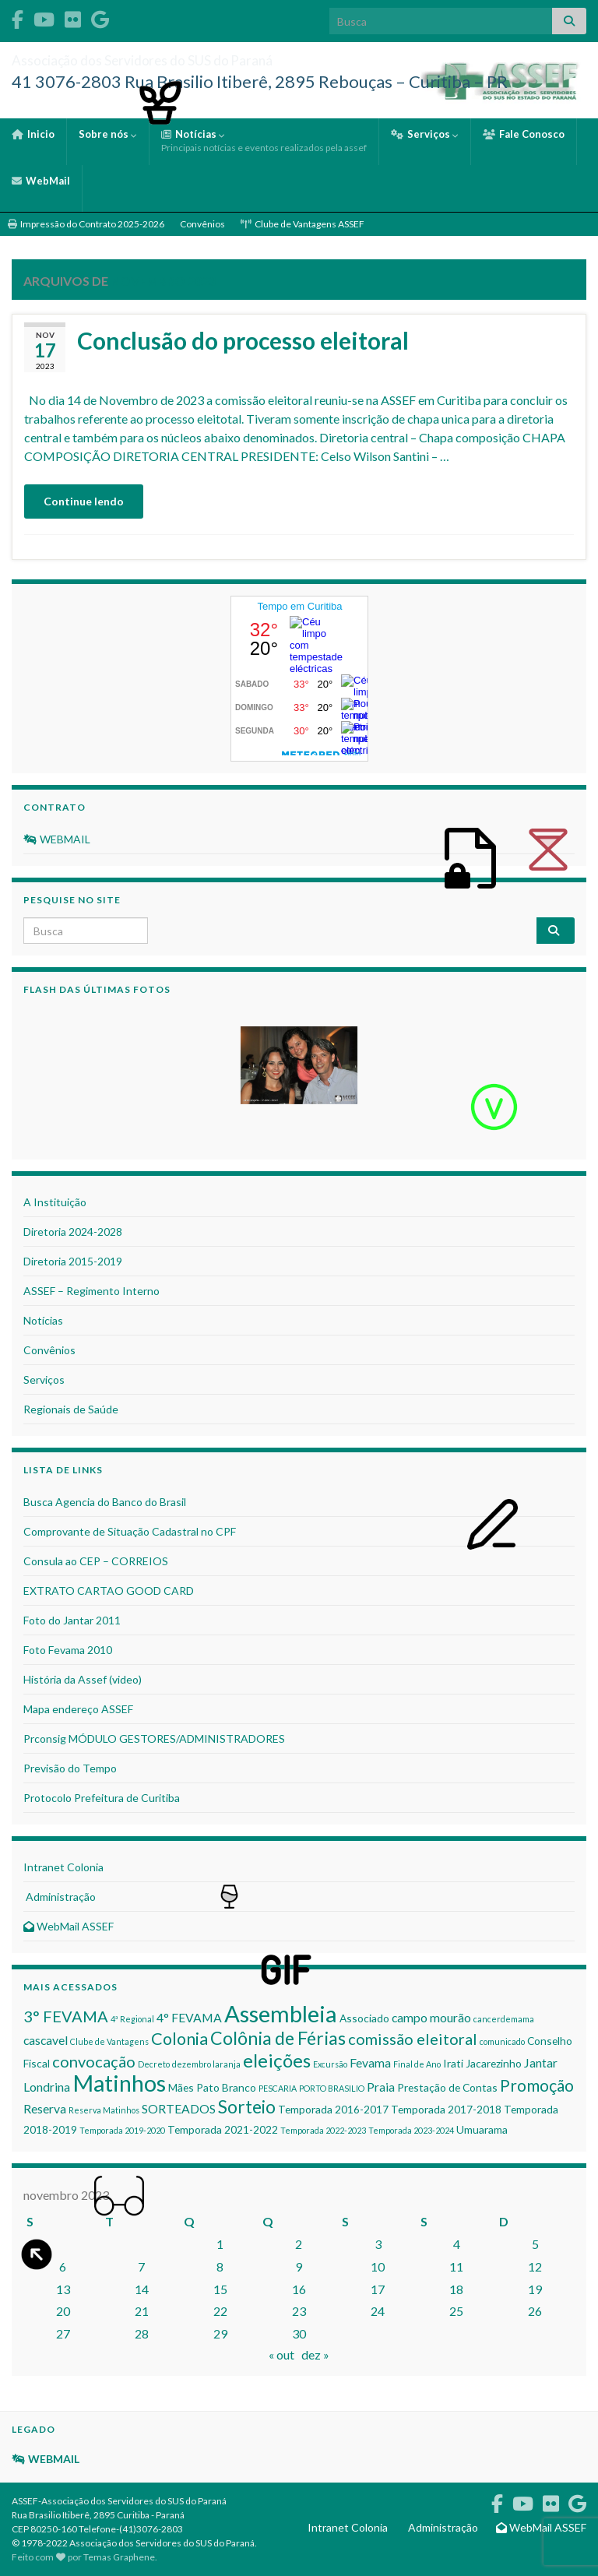  What do you see at coordinates (160, 103) in the screenshot?
I see `access plant care or gardening features` at bounding box center [160, 103].